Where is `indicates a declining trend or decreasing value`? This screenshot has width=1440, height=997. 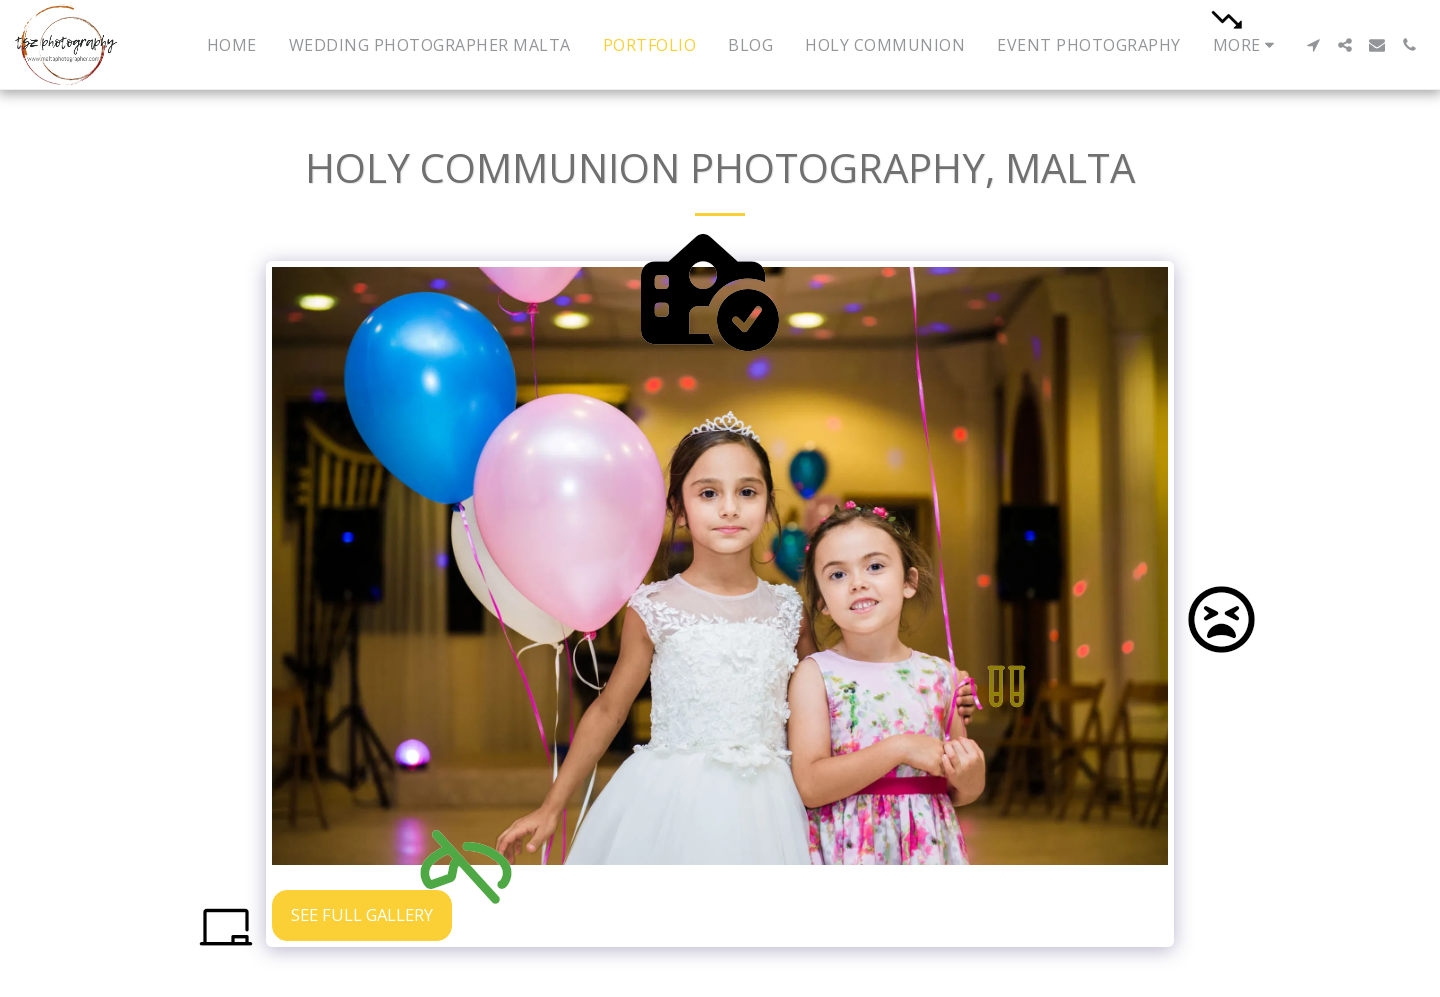 indicates a declining trend or decreasing value is located at coordinates (1226, 19).